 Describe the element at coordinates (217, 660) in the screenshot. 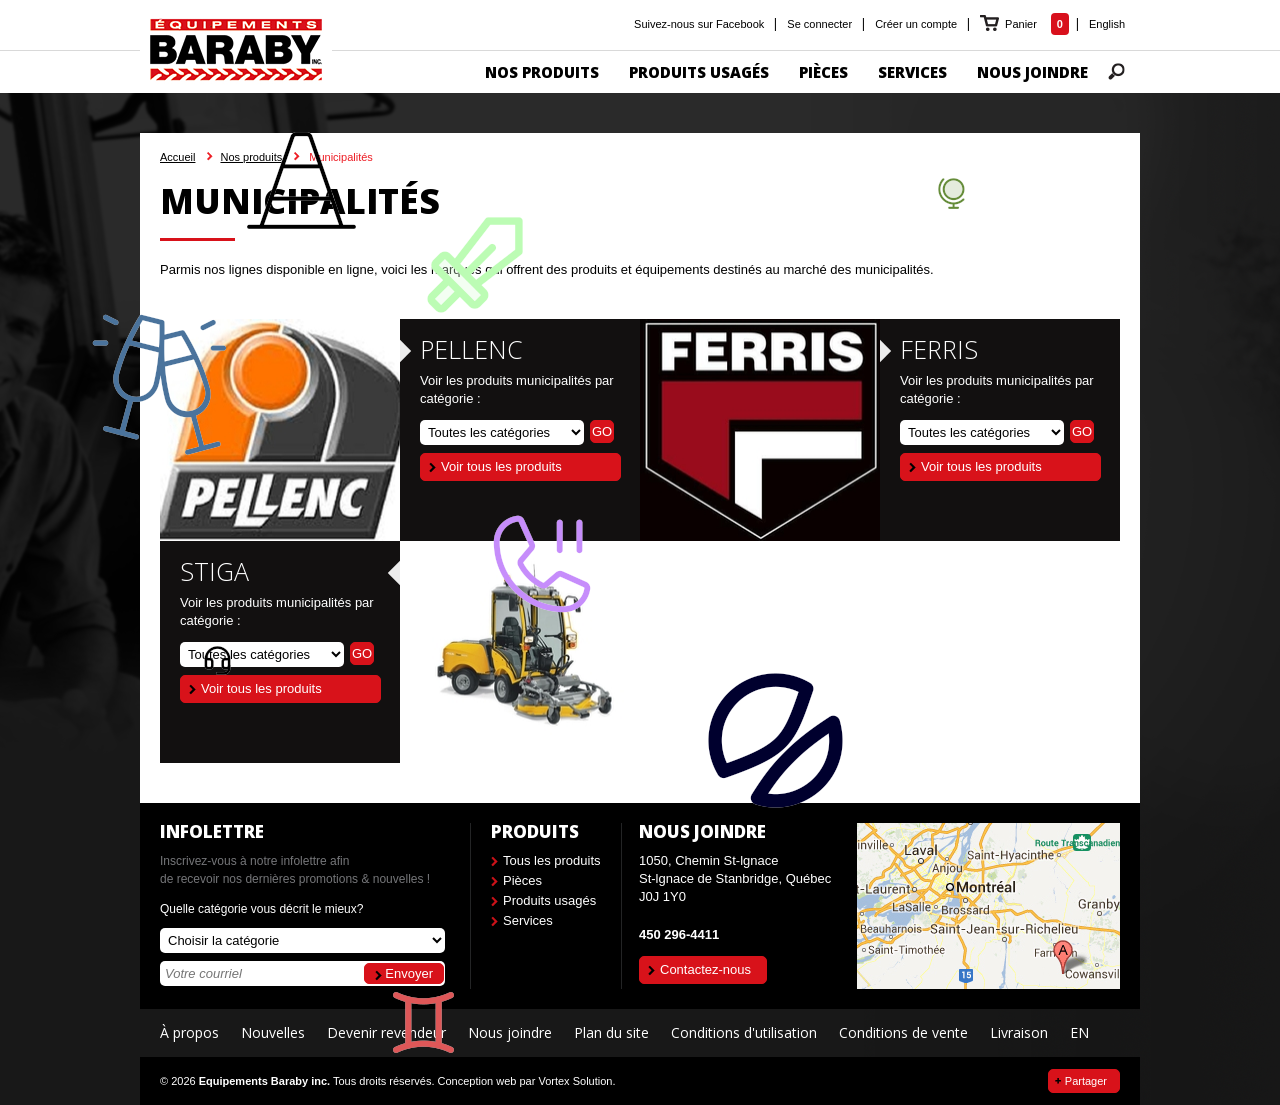

I see `contact customer support` at that location.